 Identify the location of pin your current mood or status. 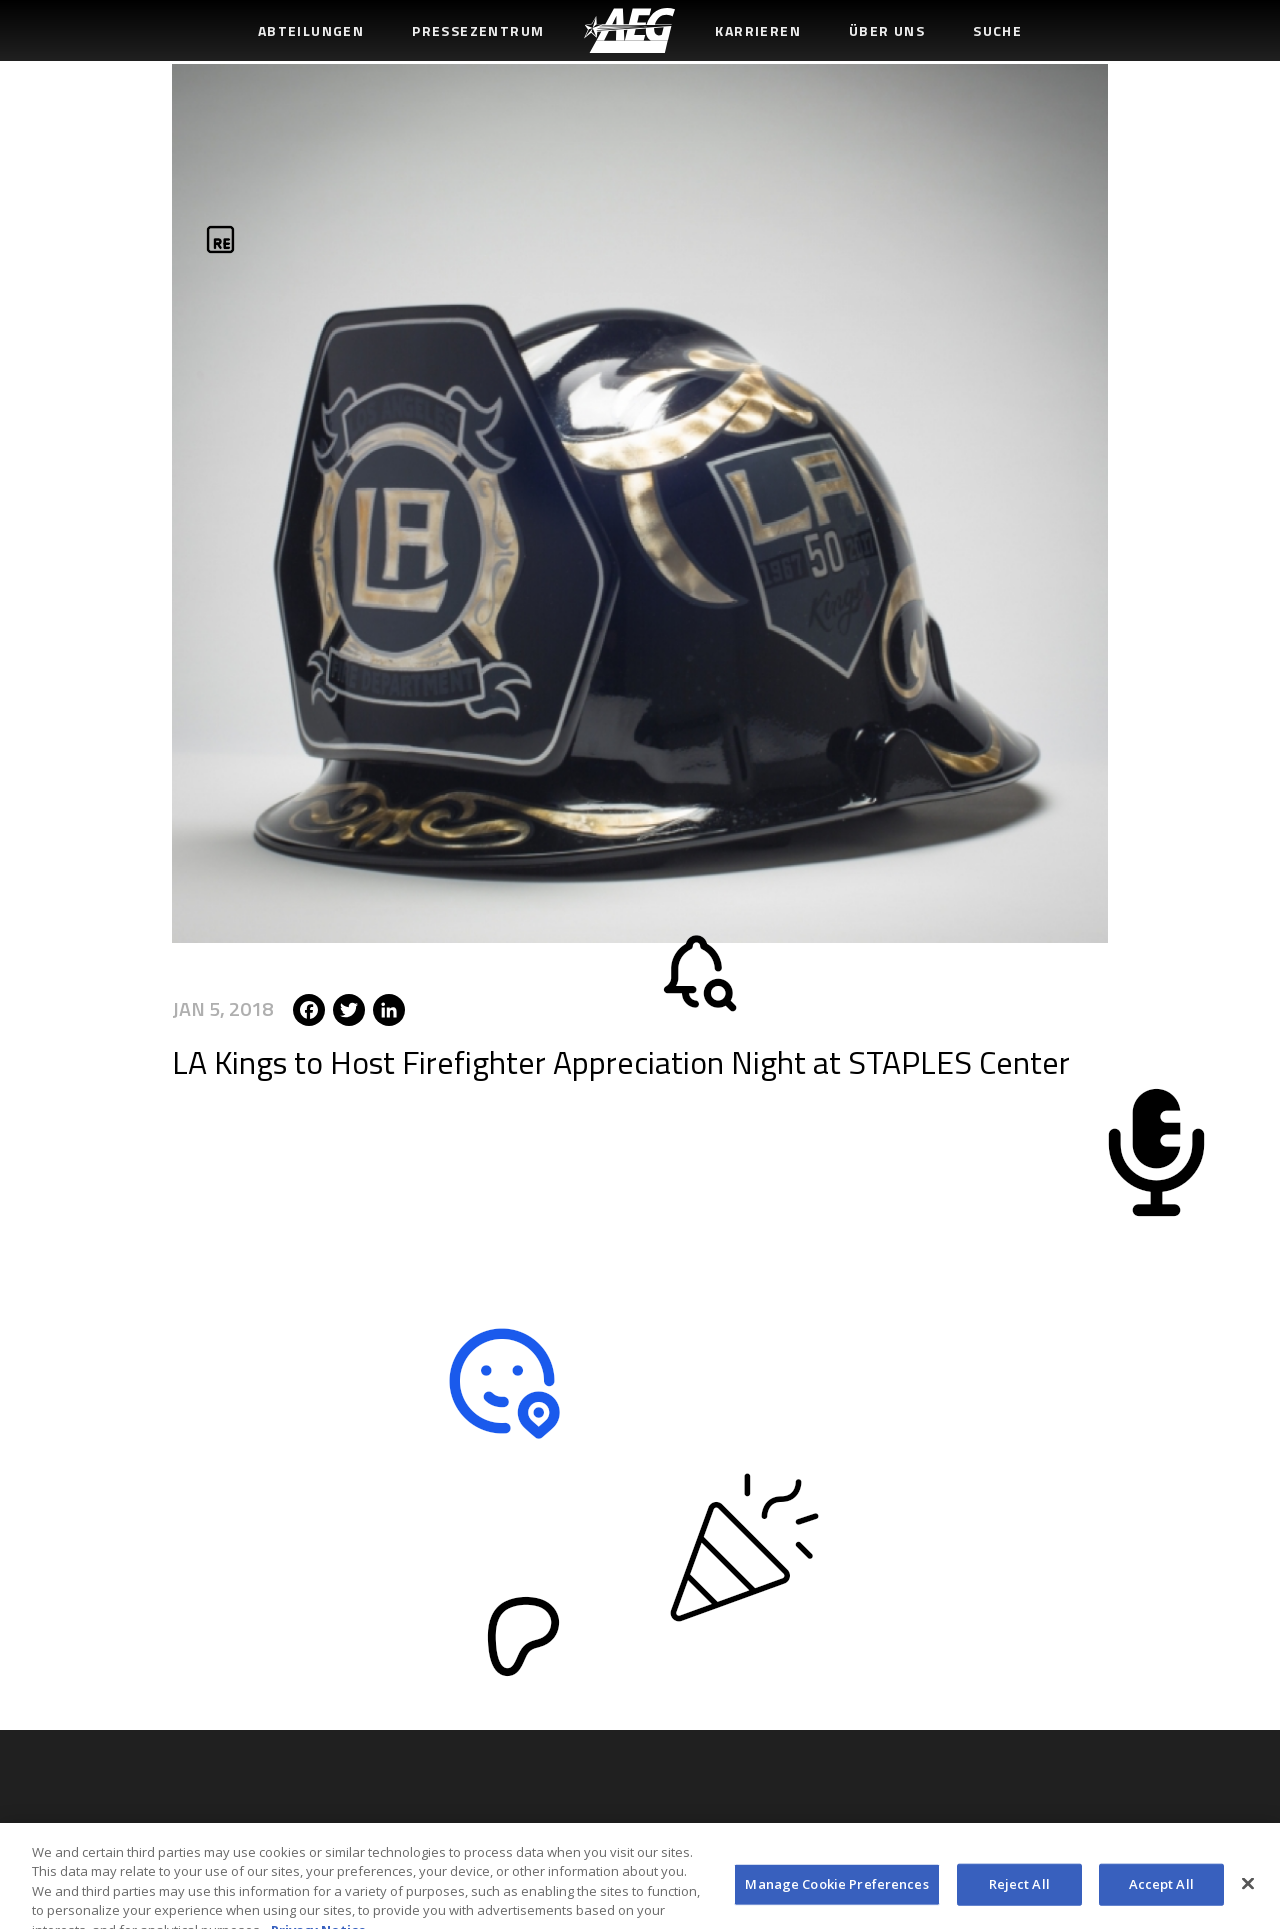
(502, 1381).